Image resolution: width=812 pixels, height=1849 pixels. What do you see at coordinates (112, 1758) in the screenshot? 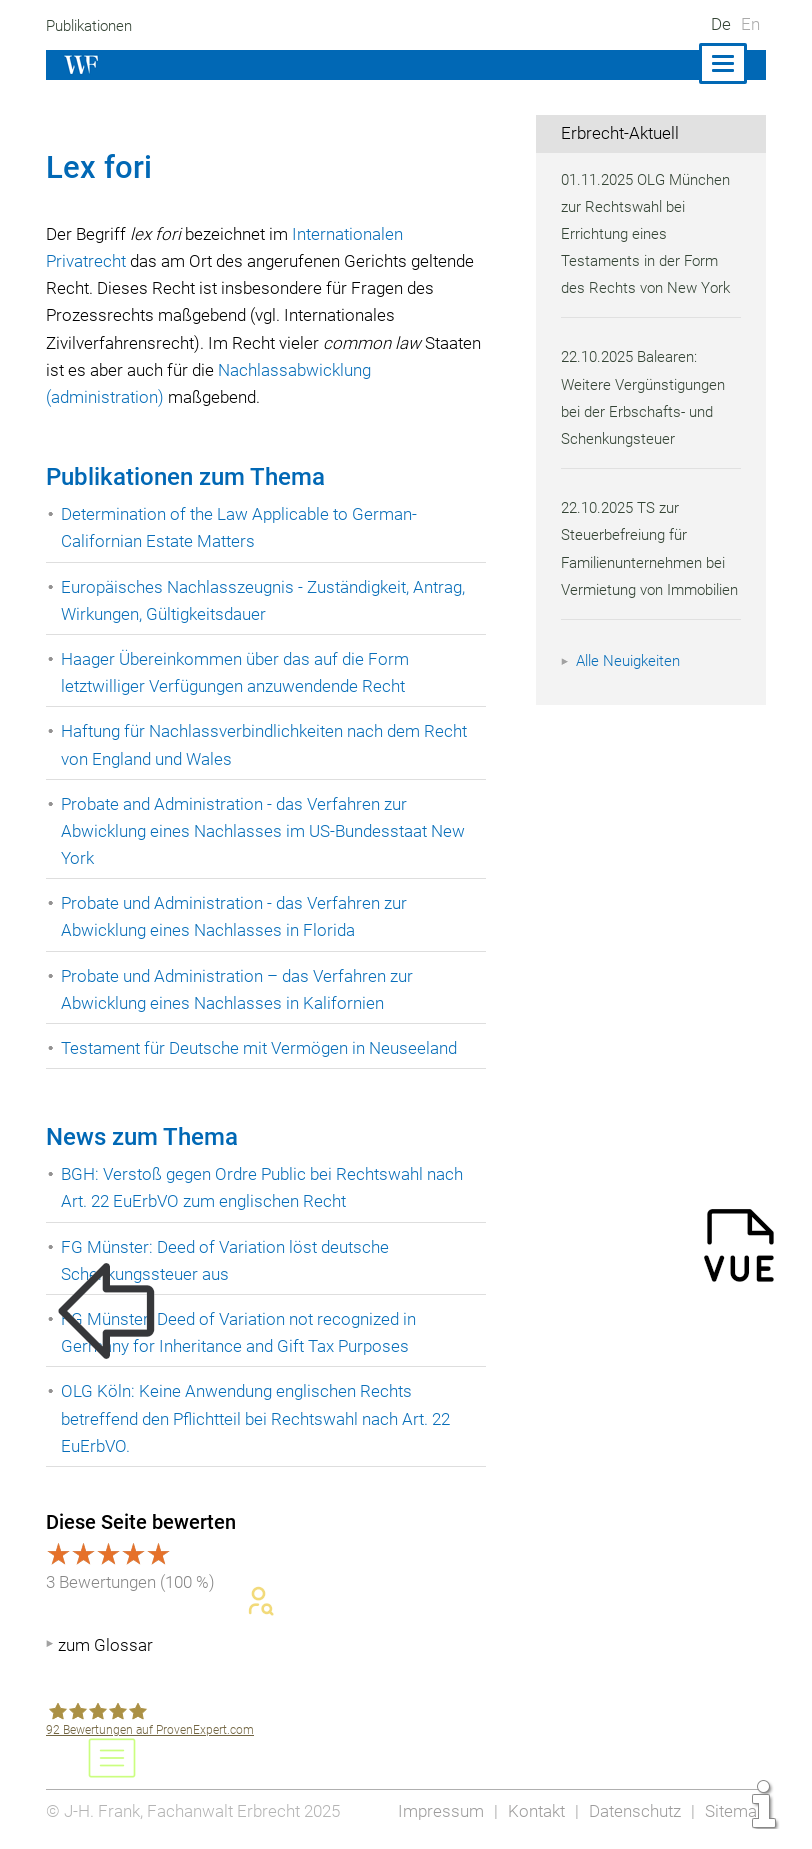
I see `view article or document content` at bounding box center [112, 1758].